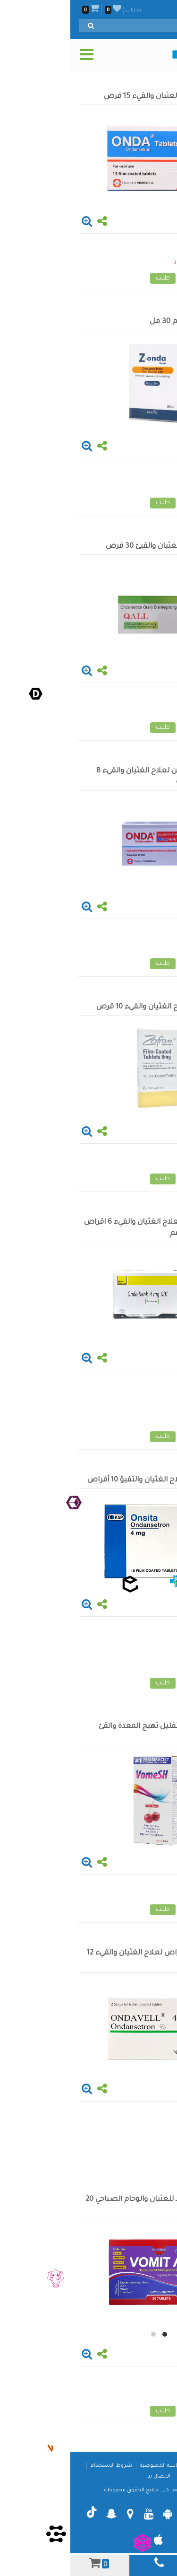 This screenshot has height=2576, width=177. Describe the element at coordinates (50, 2448) in the screenshot. I see `open neovim text editor` at that location.